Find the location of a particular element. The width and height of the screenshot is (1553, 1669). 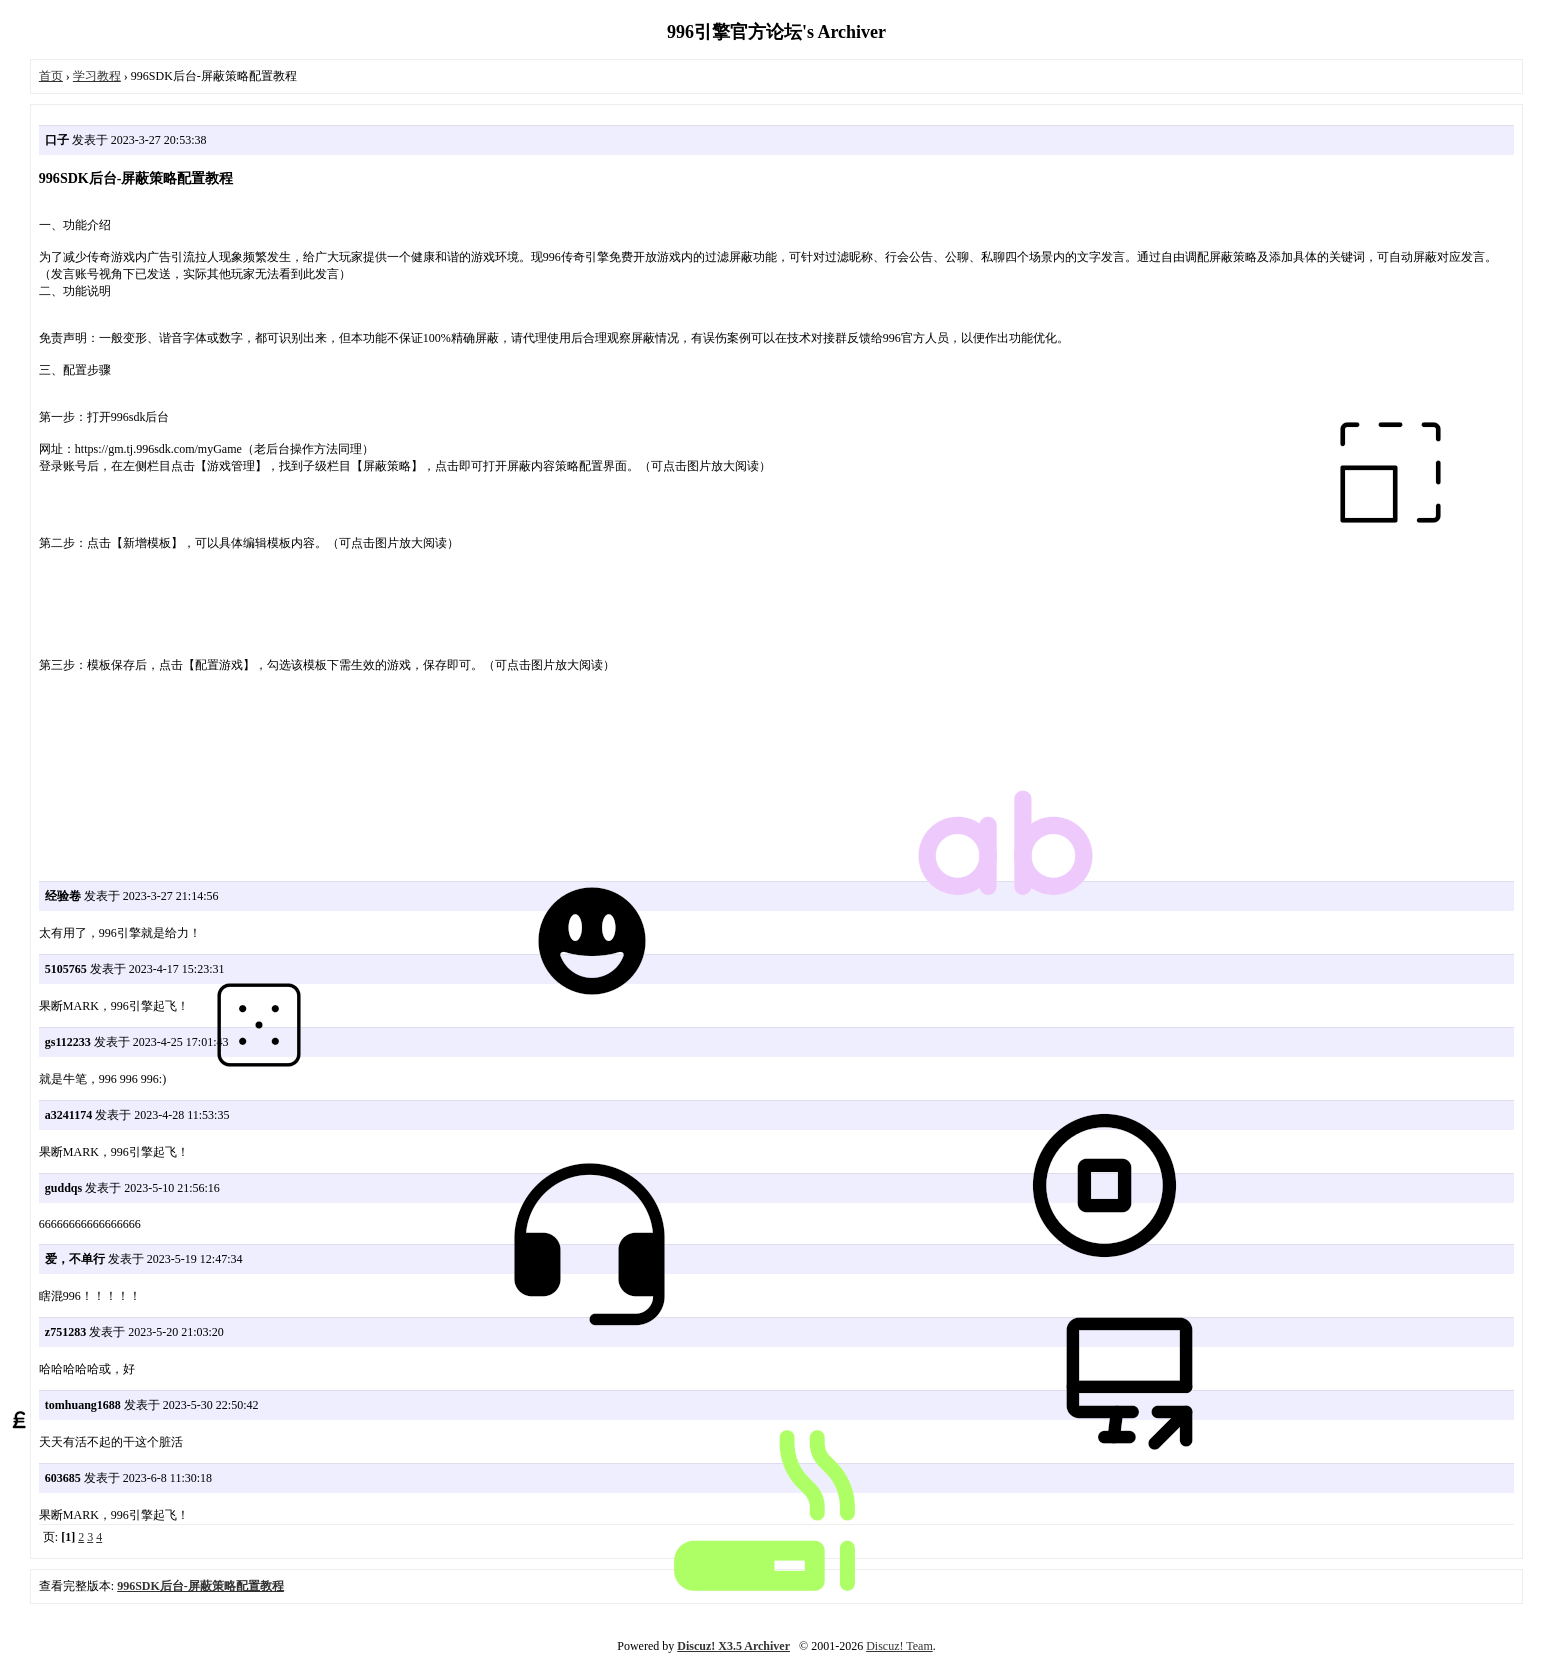

stop media playback is located at coordinates (1104, 1185).